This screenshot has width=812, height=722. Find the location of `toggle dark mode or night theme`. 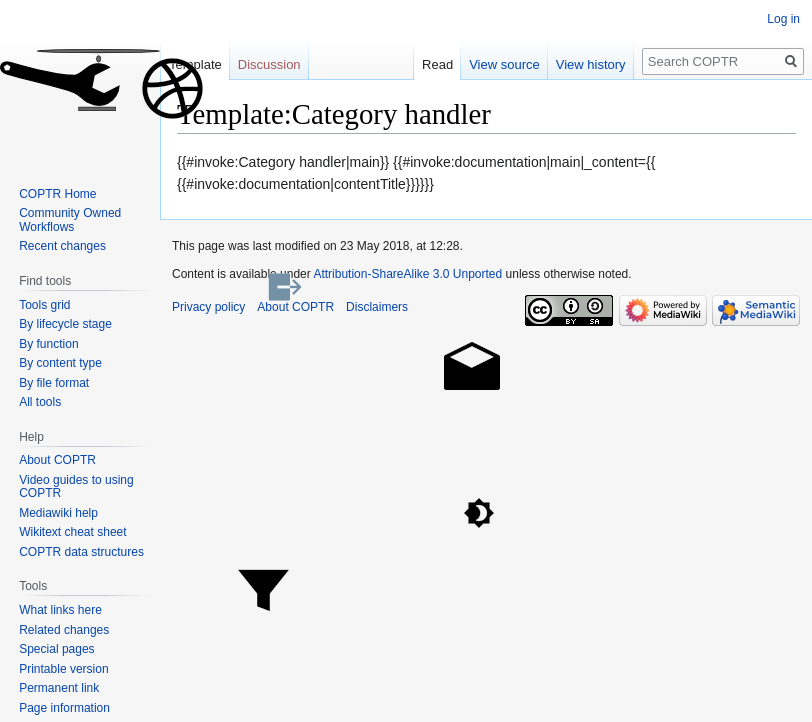

toggle dark mode or night theme is located at coordinates (479, 513).